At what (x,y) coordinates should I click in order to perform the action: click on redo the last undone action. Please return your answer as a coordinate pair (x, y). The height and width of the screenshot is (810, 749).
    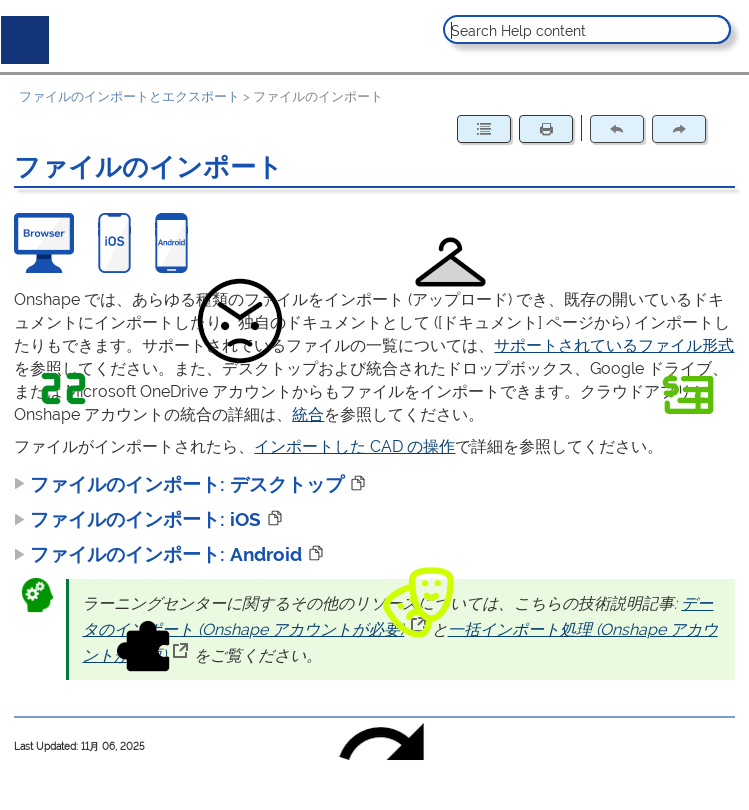
    Looking at the image, I should click on (382, 743).